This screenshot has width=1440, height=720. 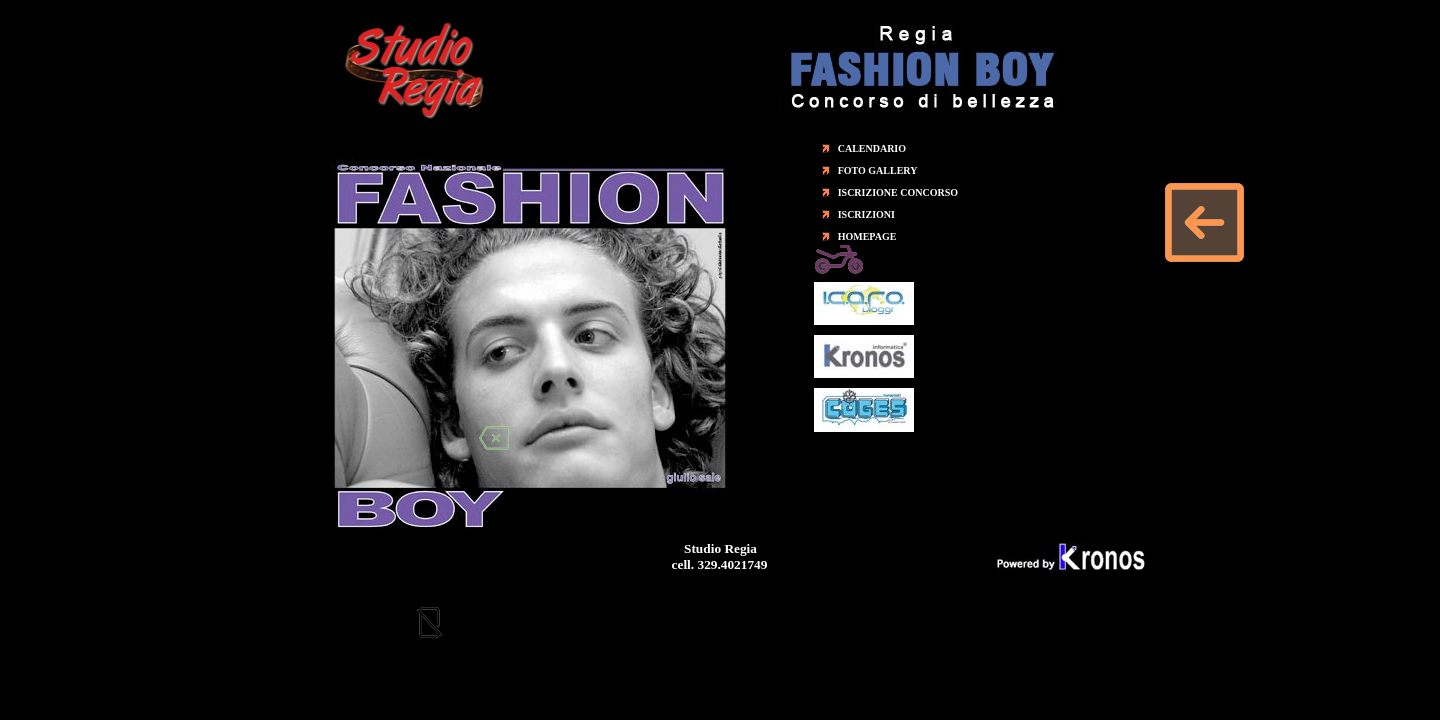 I want to click on mobile device unavailable or disabled, so click(x=429, y=622).